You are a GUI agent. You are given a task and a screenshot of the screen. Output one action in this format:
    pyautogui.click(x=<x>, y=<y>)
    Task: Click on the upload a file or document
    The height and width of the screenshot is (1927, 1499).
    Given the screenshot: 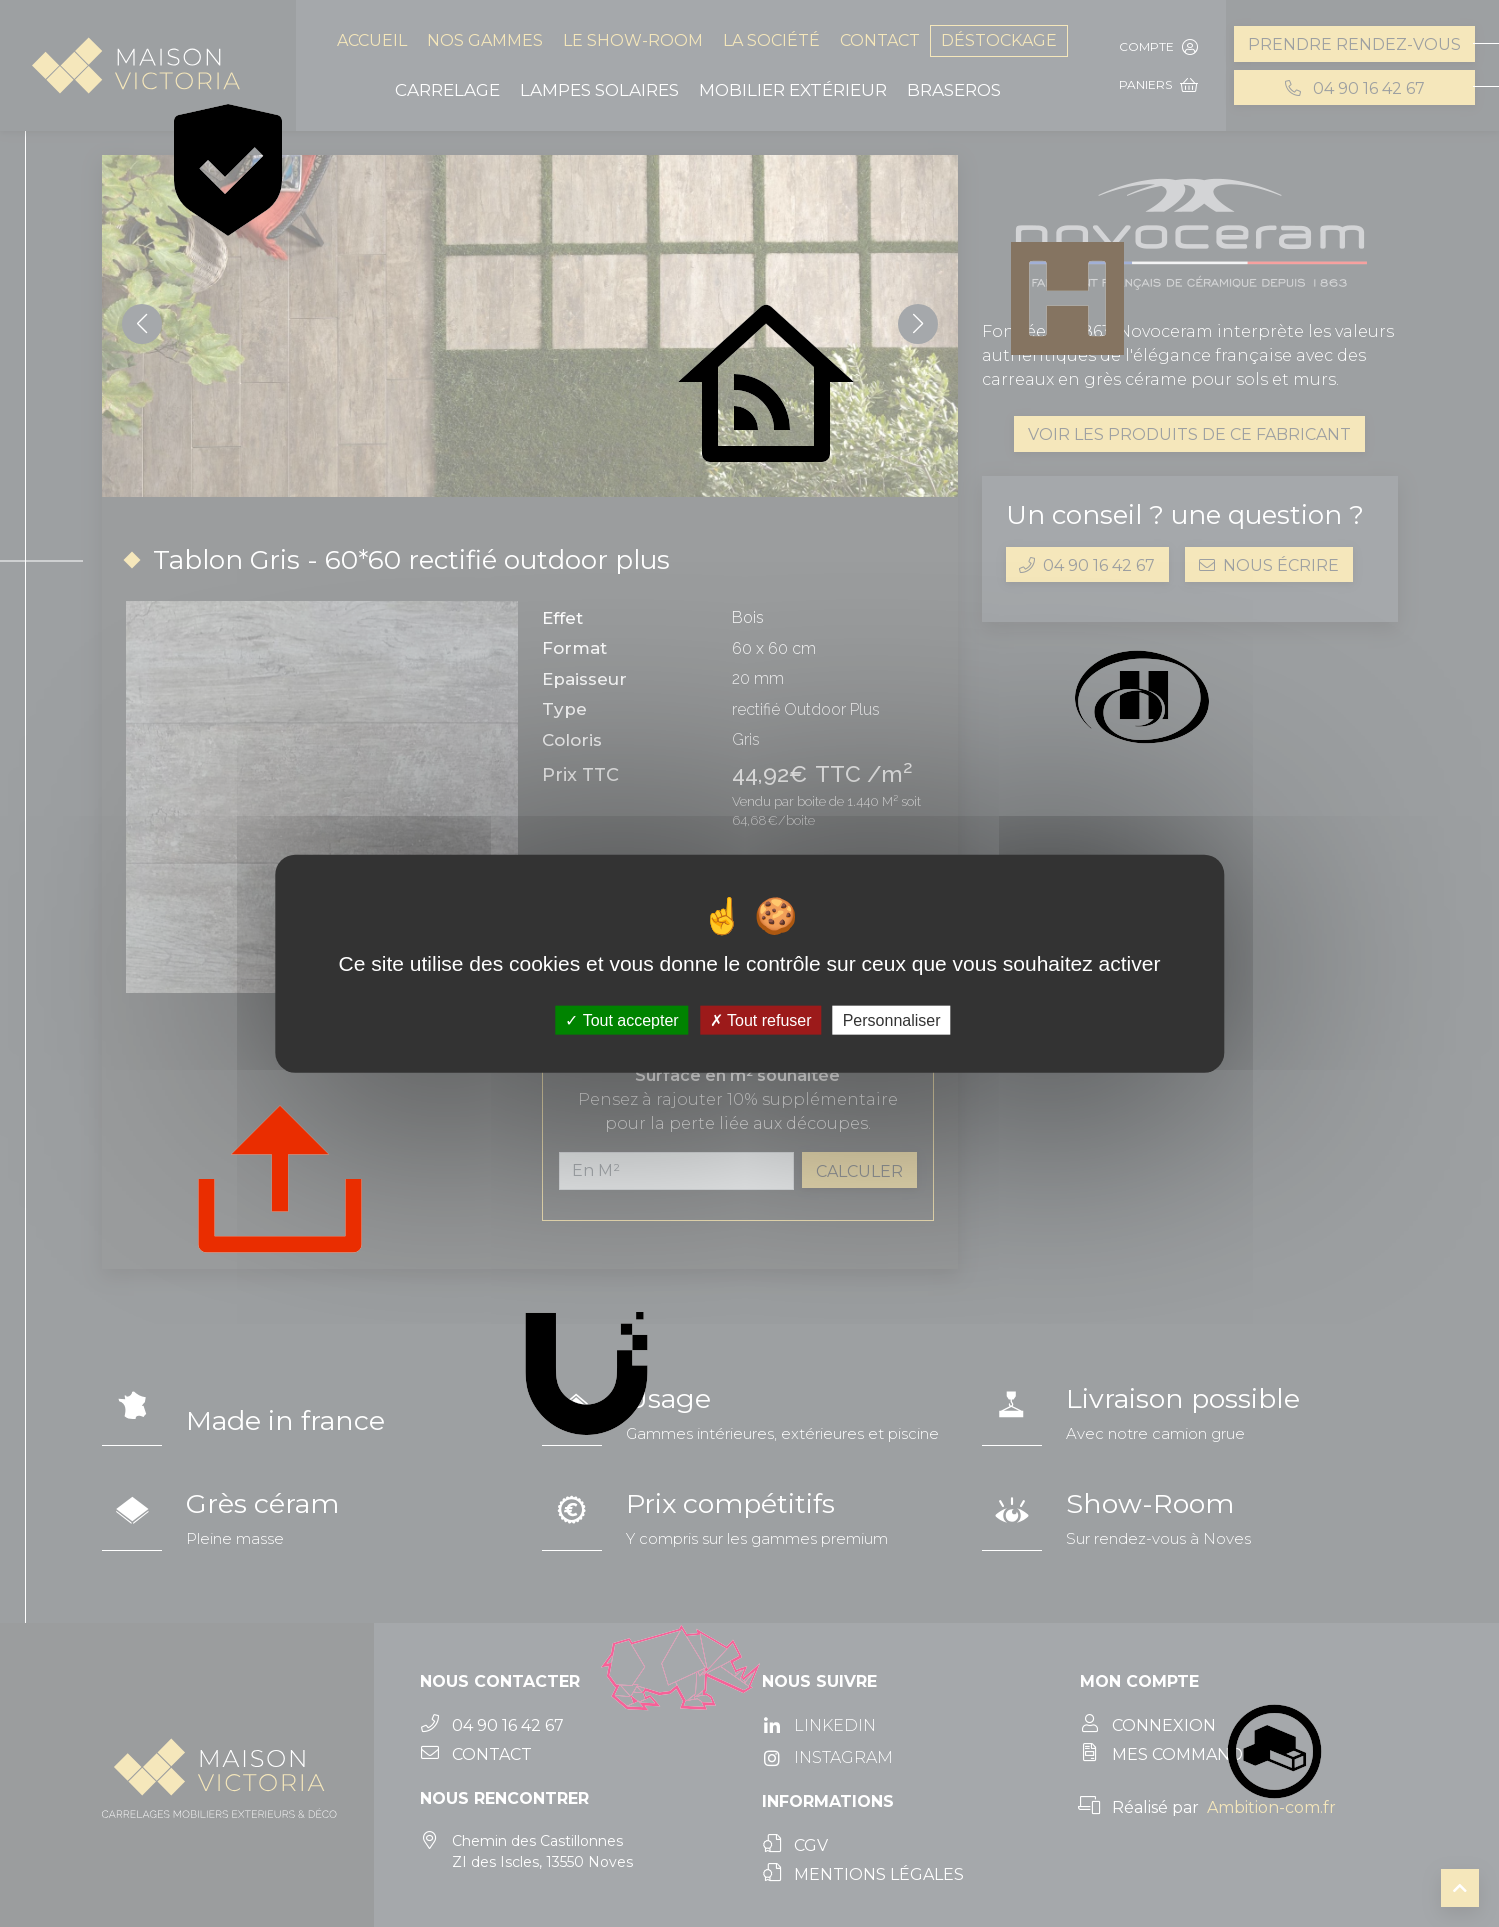 What is the action you would take?
    pyautogui.click(x=280, y=1179)
    